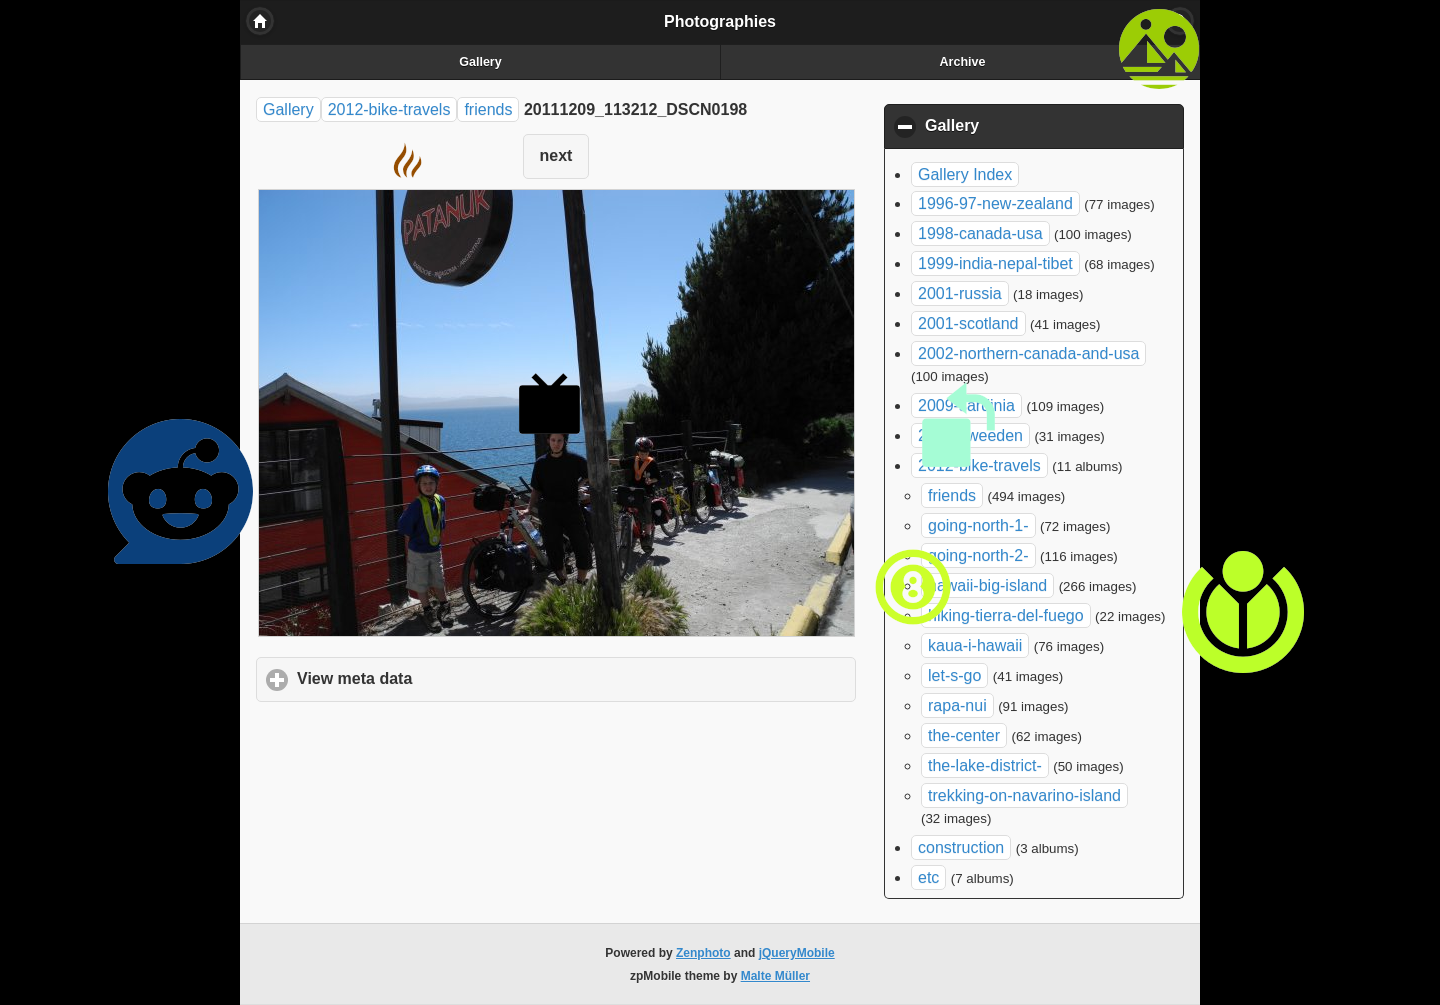 Image resolution: width=1440 pixels, height=1005 pixels. What do you see at coordinates (958, 426) in the screenshot?
I see `rotate object counterclockwise` at bounding box center [958, 426].